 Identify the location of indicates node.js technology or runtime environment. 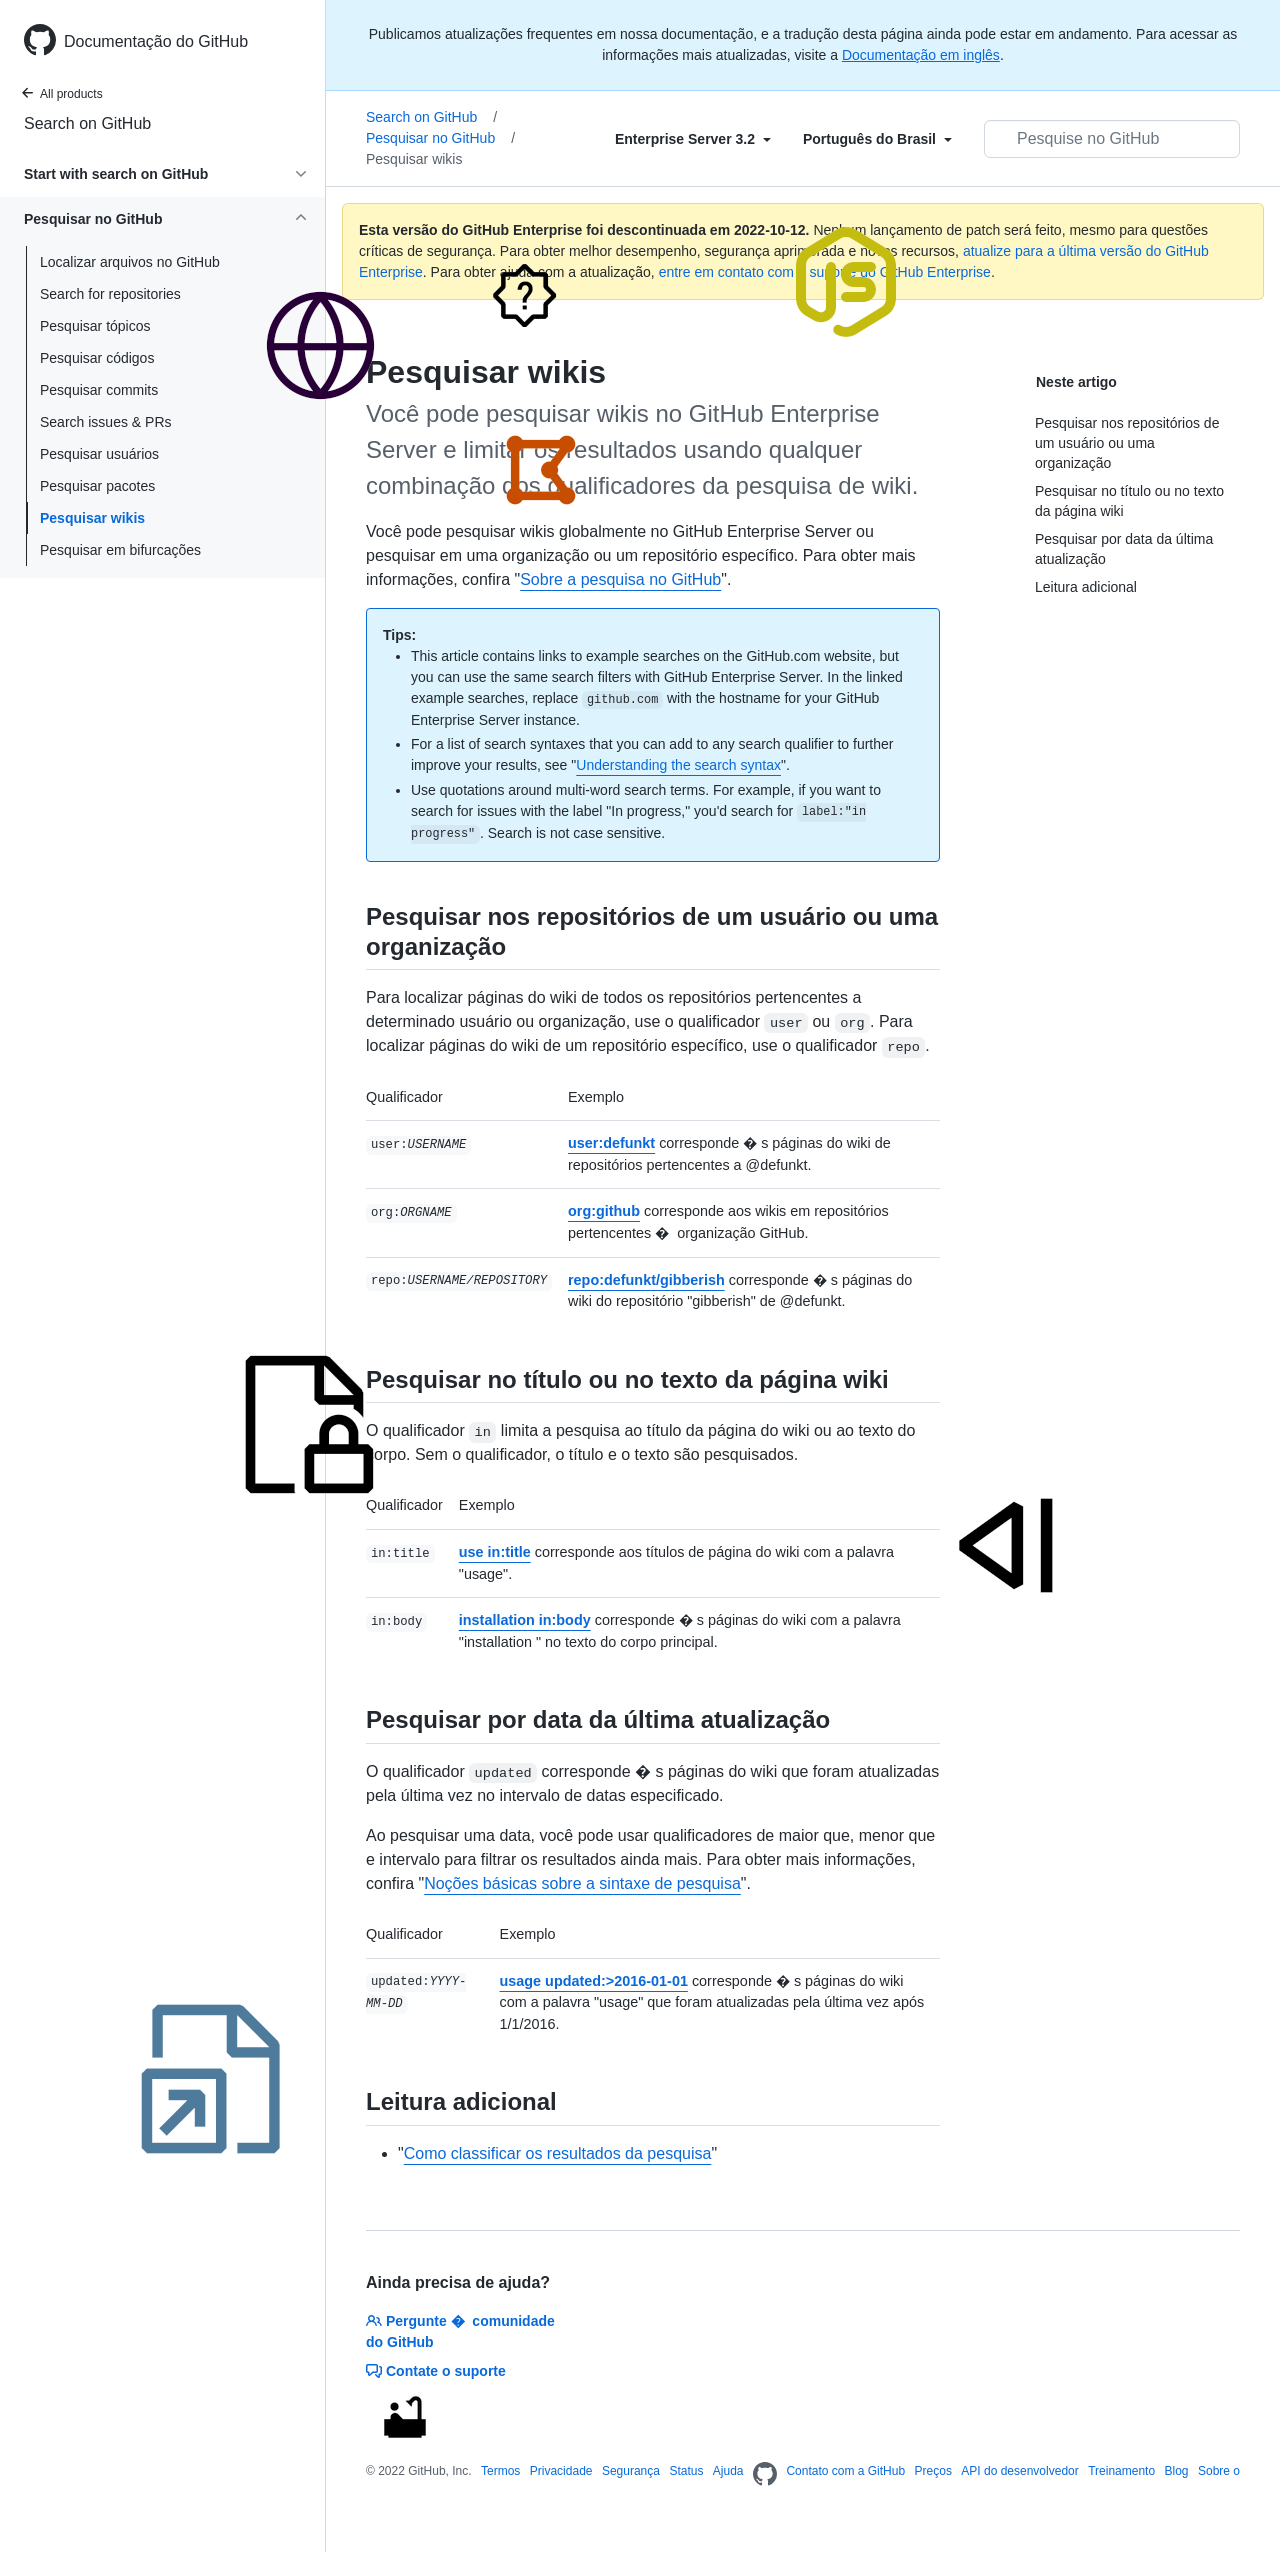
(846, 282).